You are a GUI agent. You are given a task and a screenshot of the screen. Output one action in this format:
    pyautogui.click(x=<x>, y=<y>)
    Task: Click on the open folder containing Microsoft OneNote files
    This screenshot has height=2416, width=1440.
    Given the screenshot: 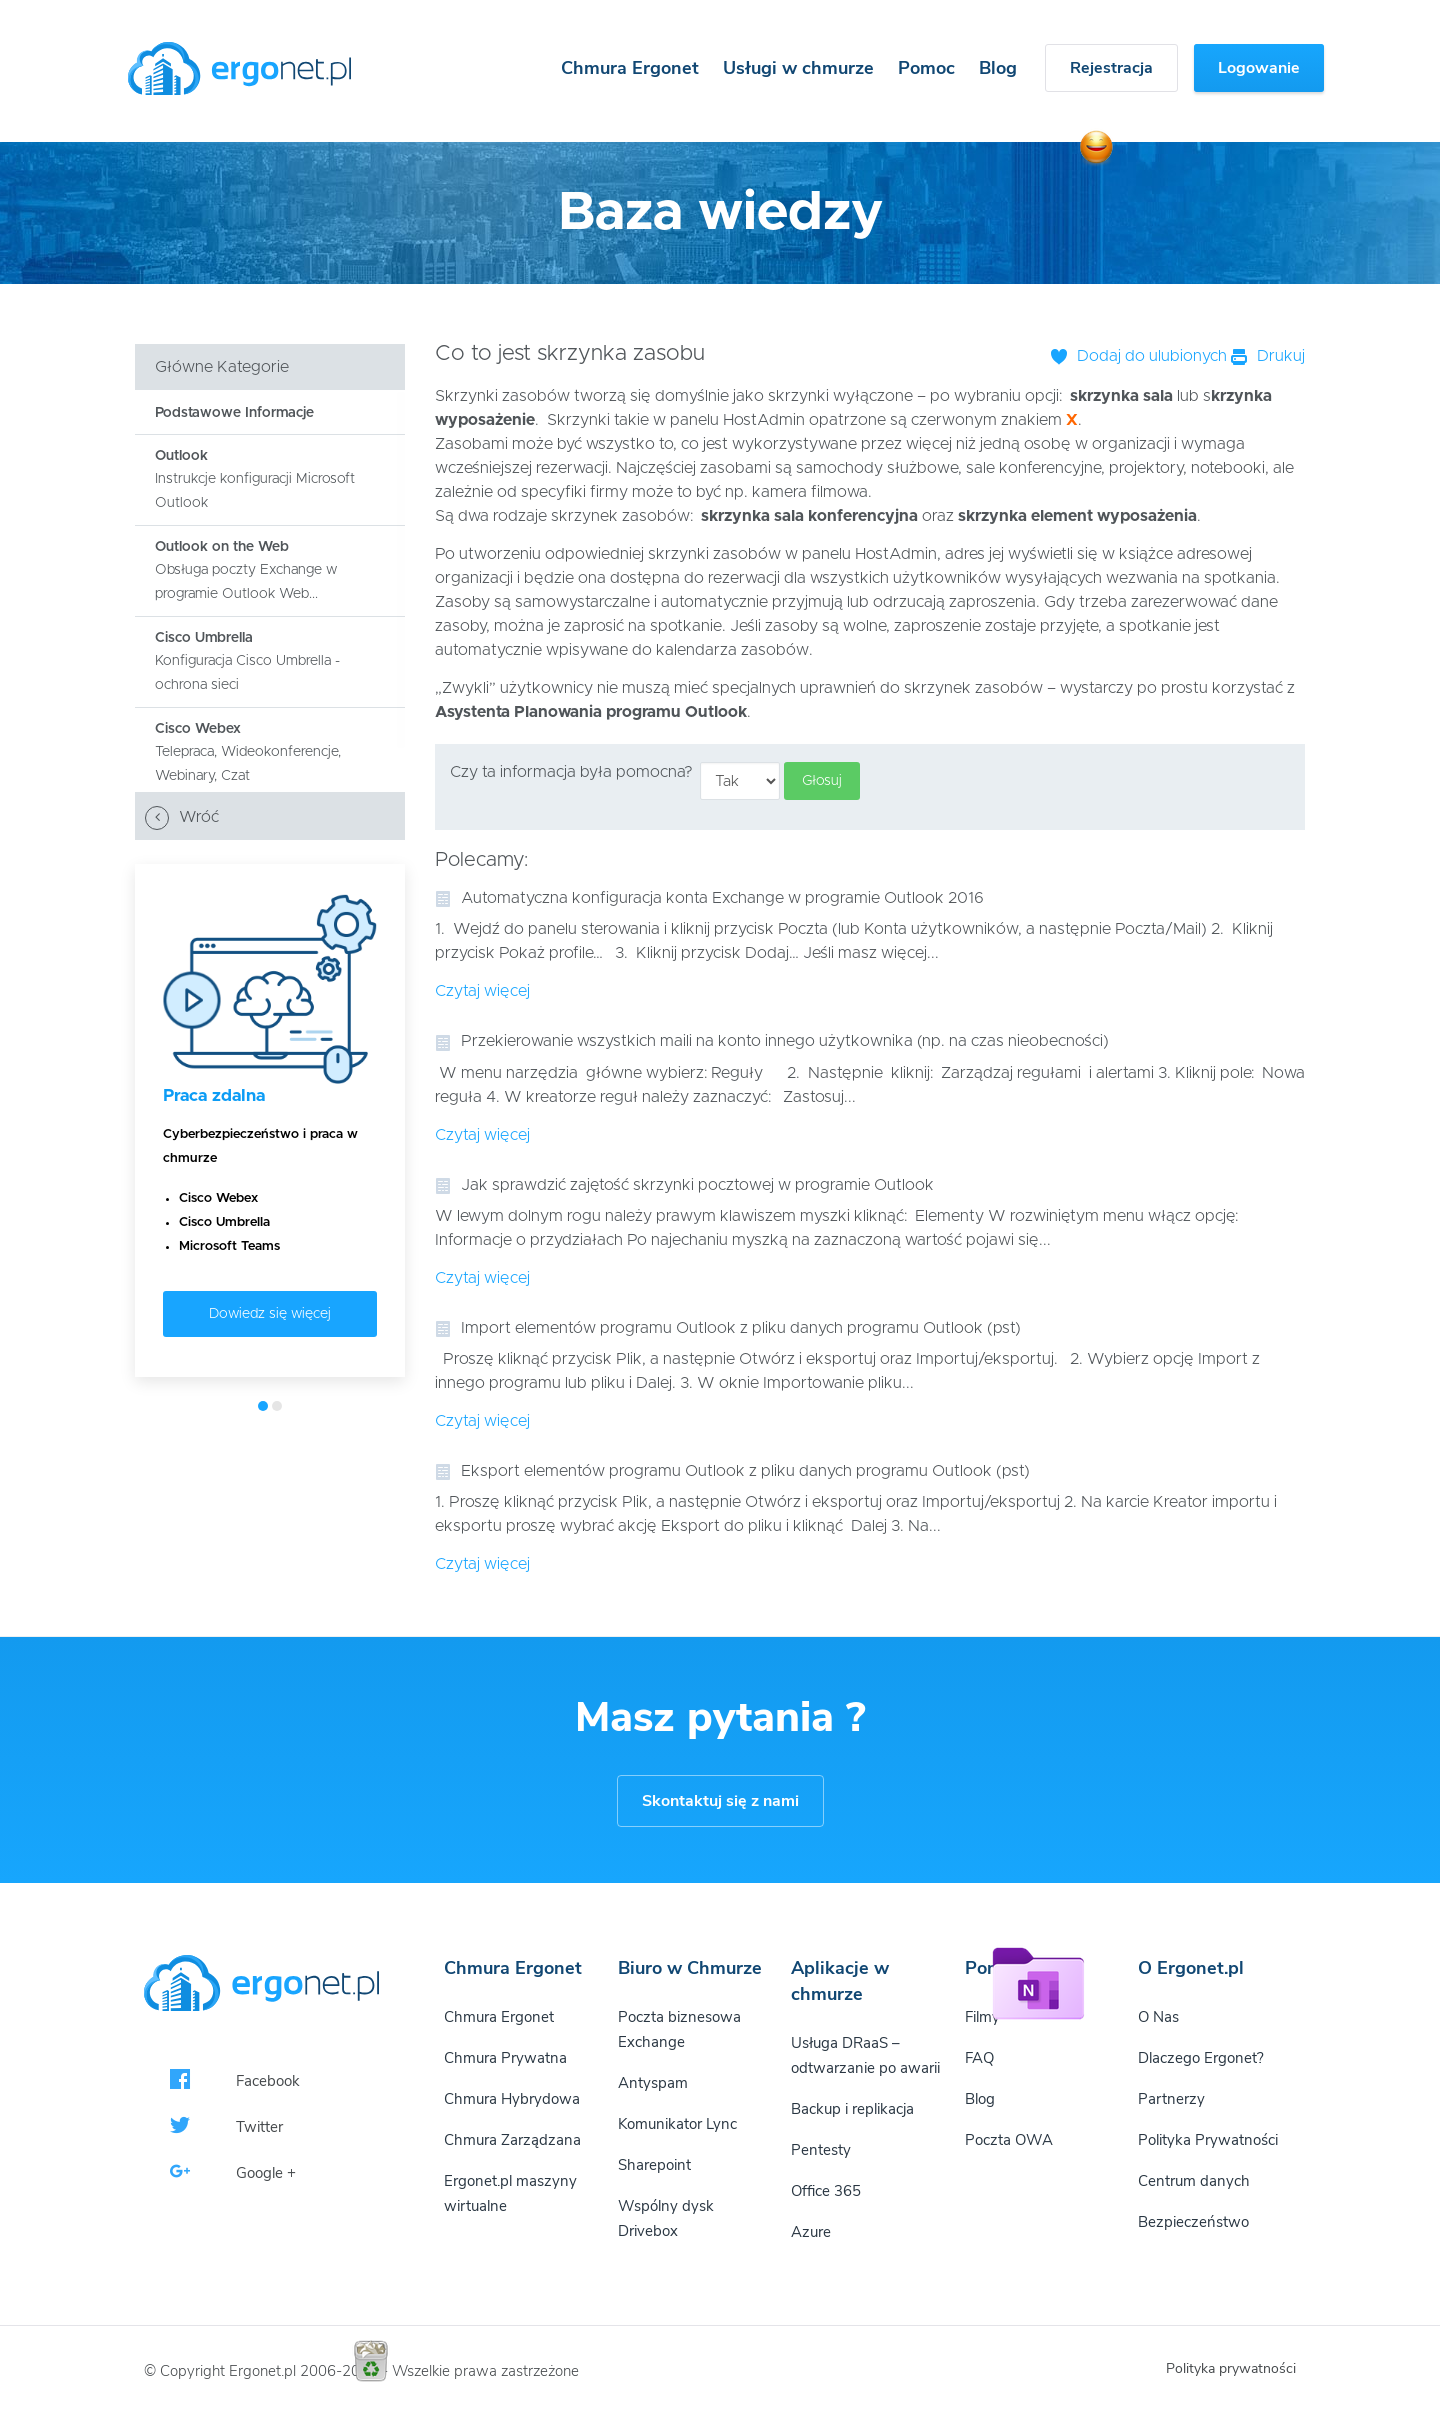 What is the action you would take?
    pyautogui.click(x=1038, y=1986)
    